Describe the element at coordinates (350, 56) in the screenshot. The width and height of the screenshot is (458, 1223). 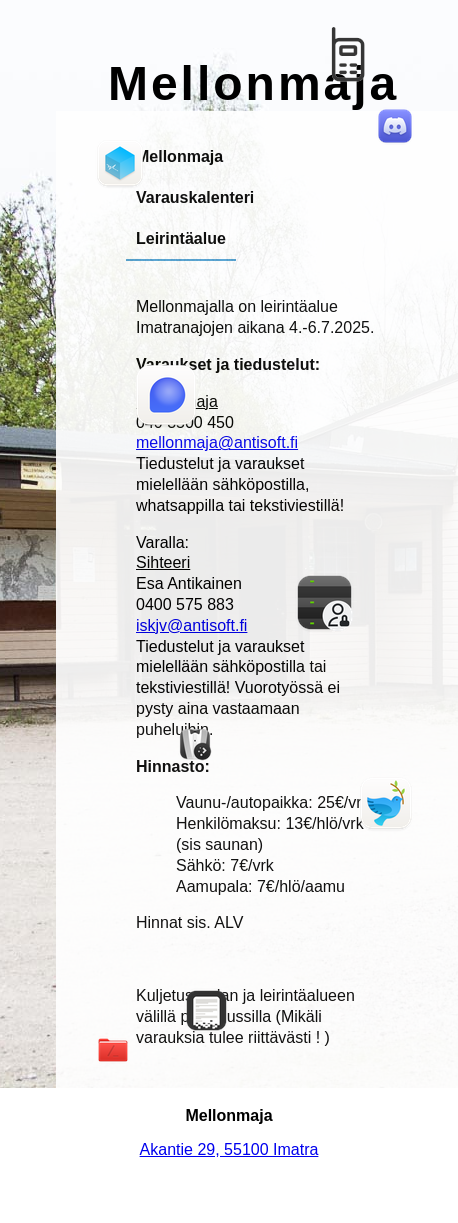
I see `call using a landline or desk phone` at that location.